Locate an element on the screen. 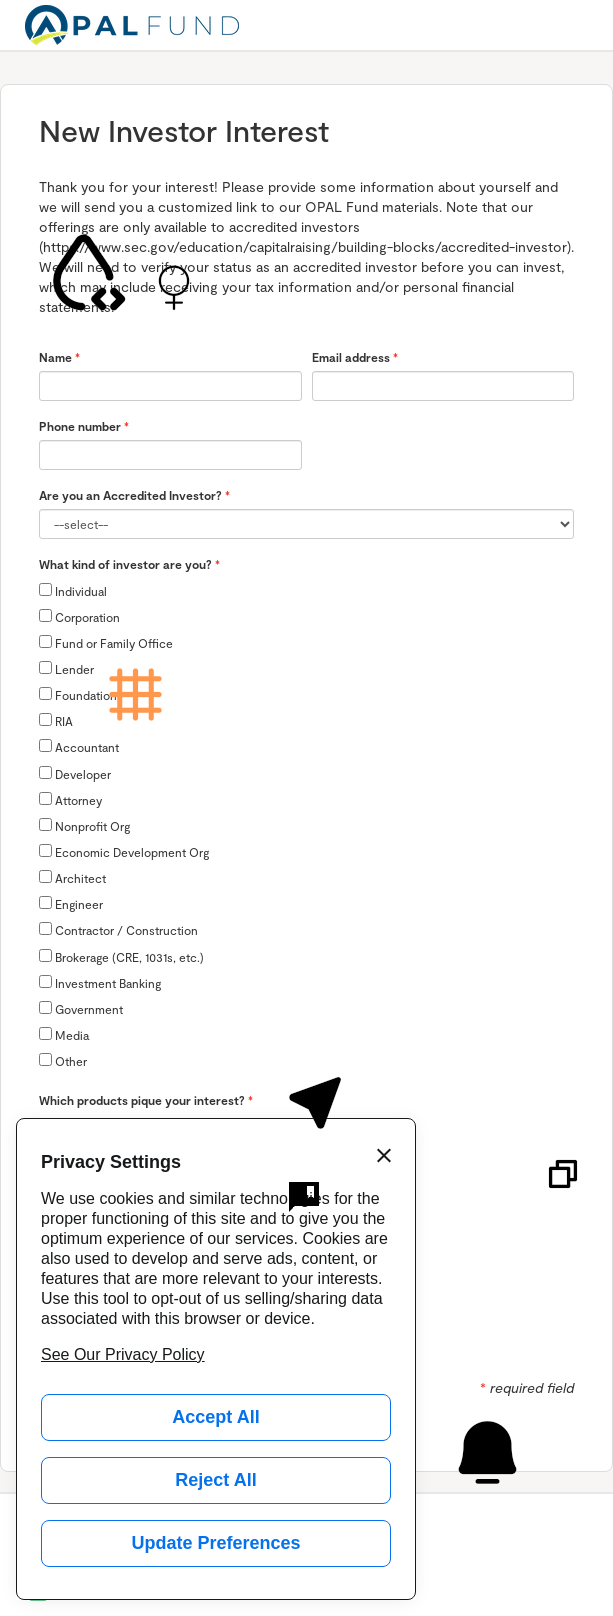 Image resolution: width=613 pixels, height=1616 pixels. send current location is located at coordinates (315, 1102).